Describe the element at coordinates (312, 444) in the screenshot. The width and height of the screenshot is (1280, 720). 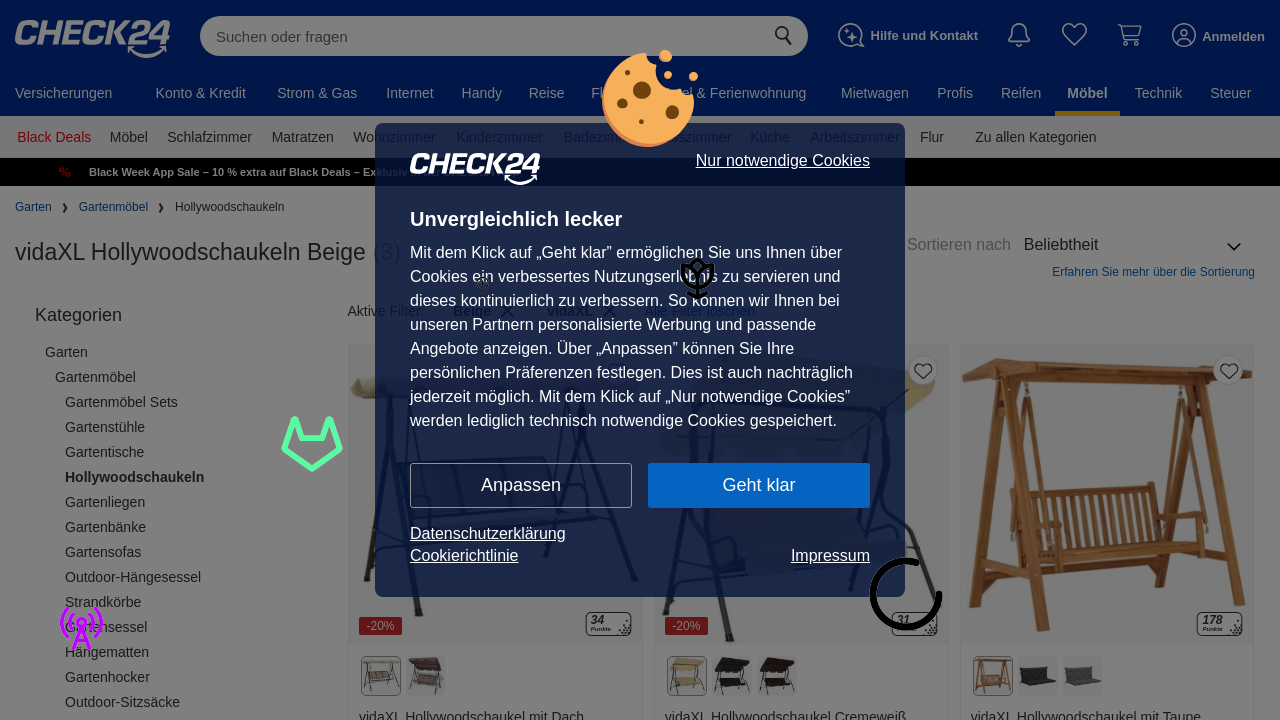
I see `open GitLab repository` at that location.